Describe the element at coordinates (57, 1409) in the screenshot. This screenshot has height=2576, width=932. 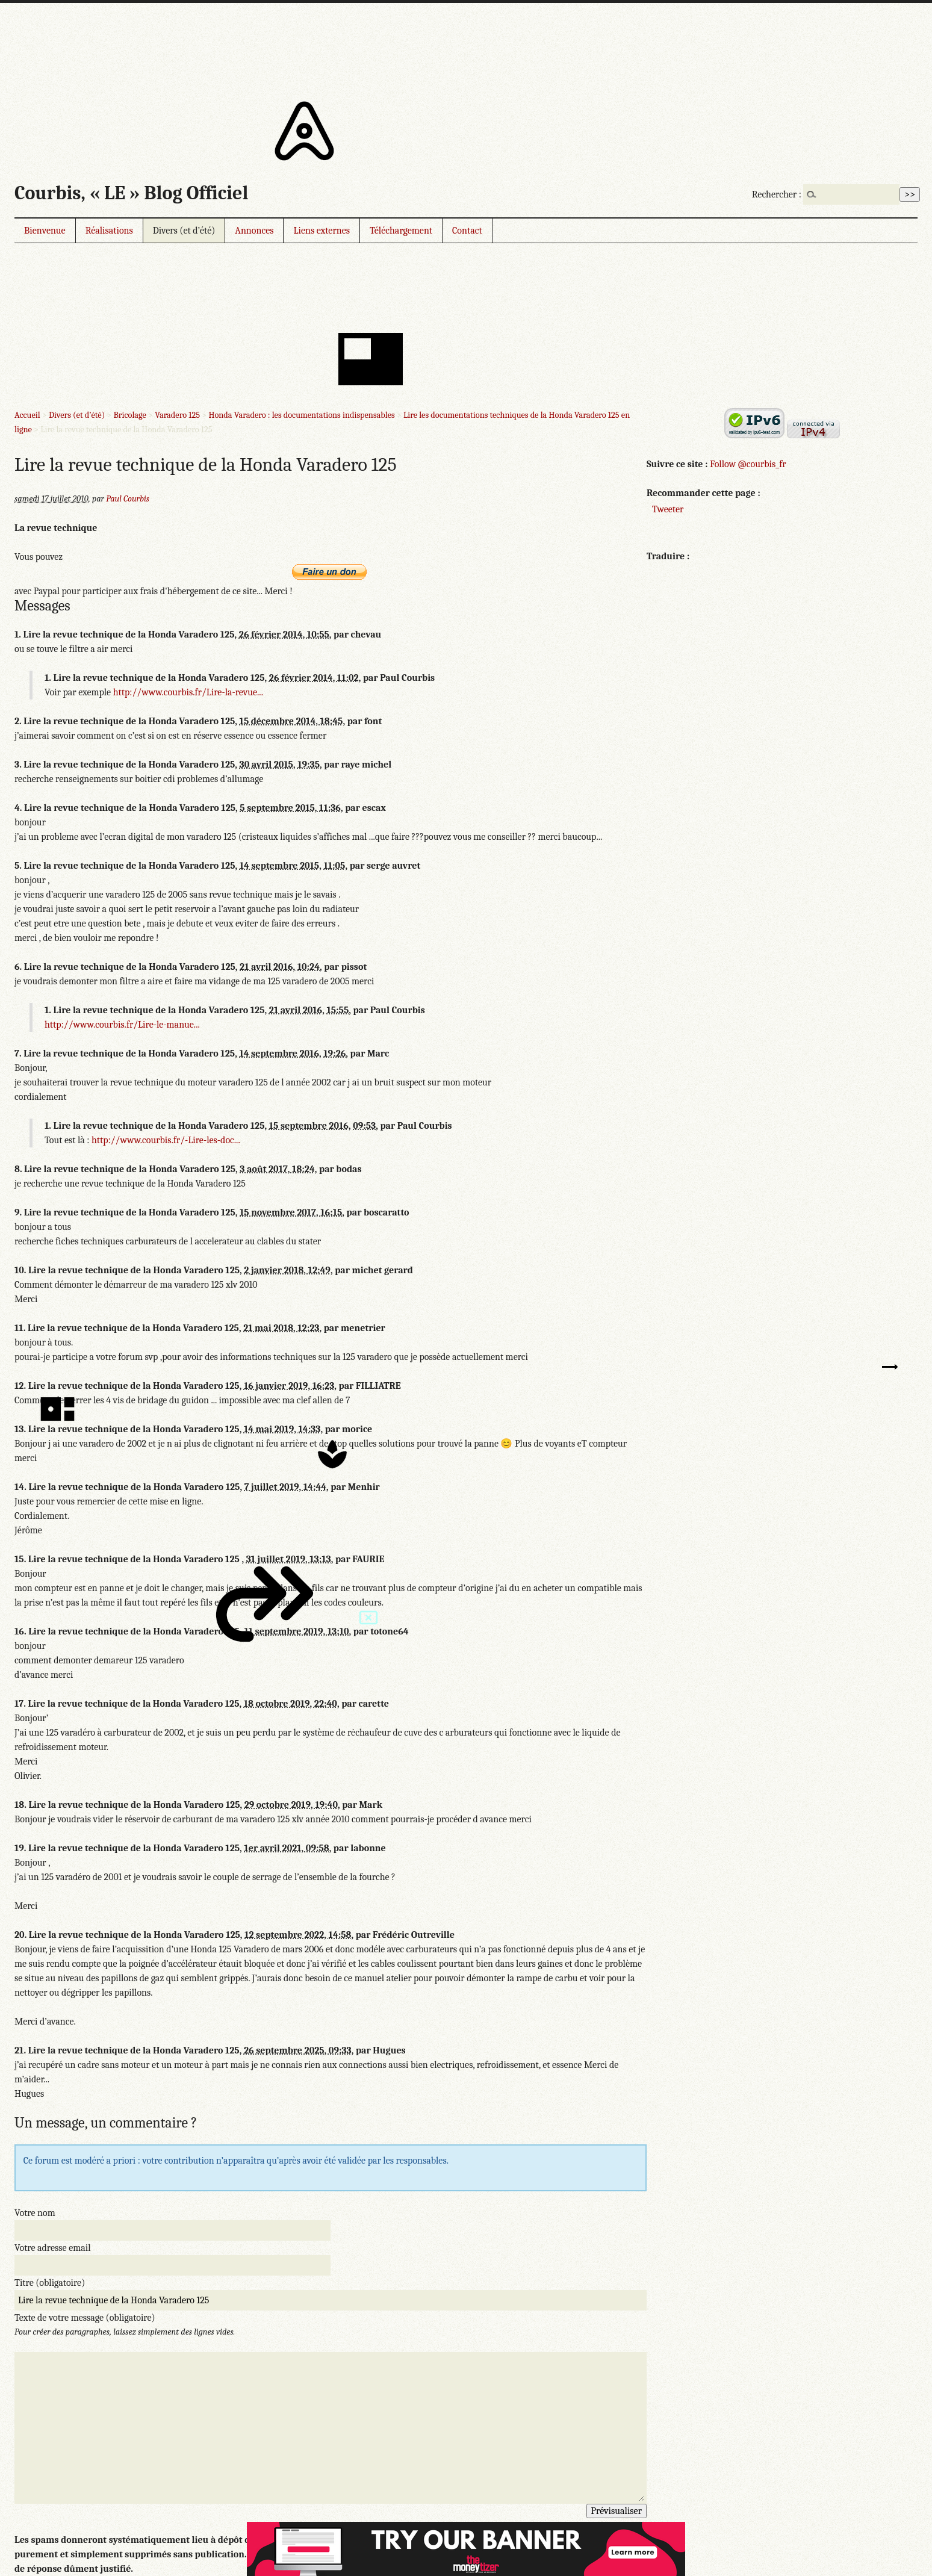
I see `access bento box or compartmentalized layout view` at that location.